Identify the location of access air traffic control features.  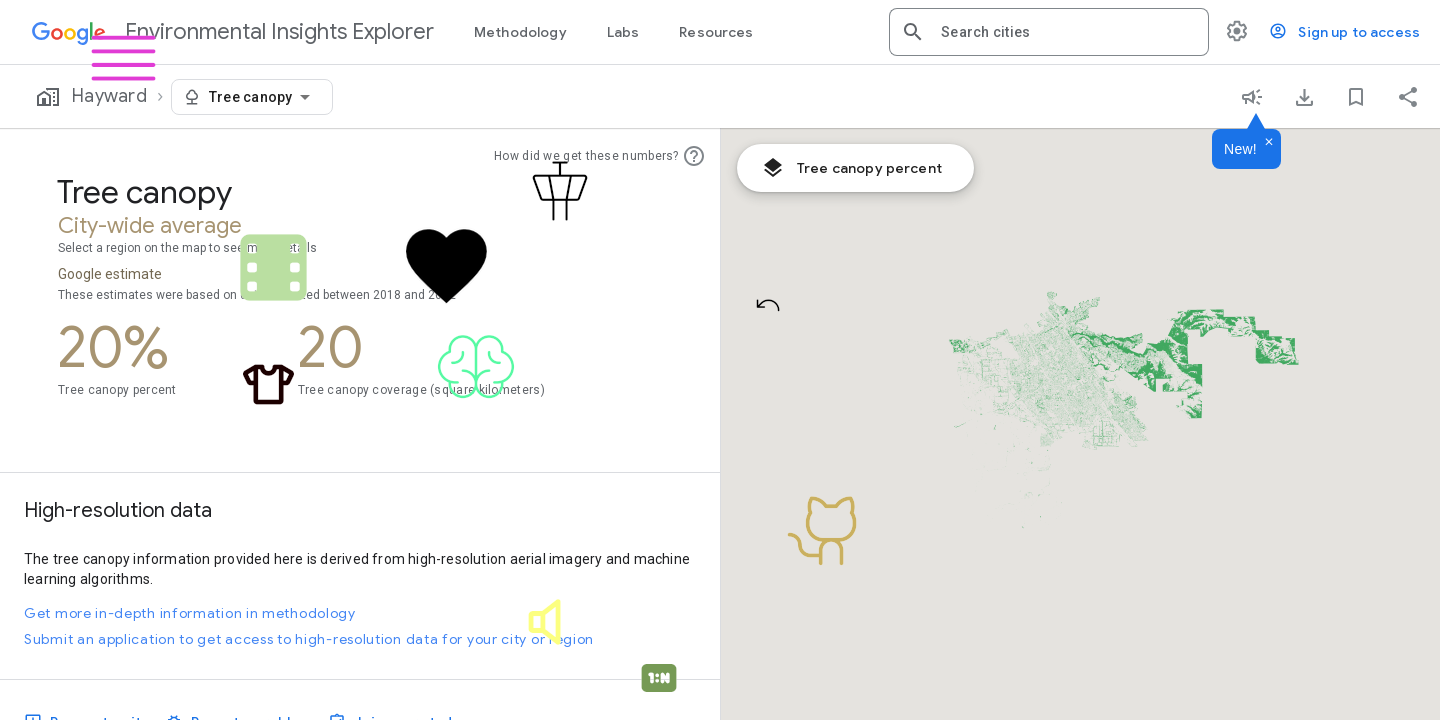
(560, 191).